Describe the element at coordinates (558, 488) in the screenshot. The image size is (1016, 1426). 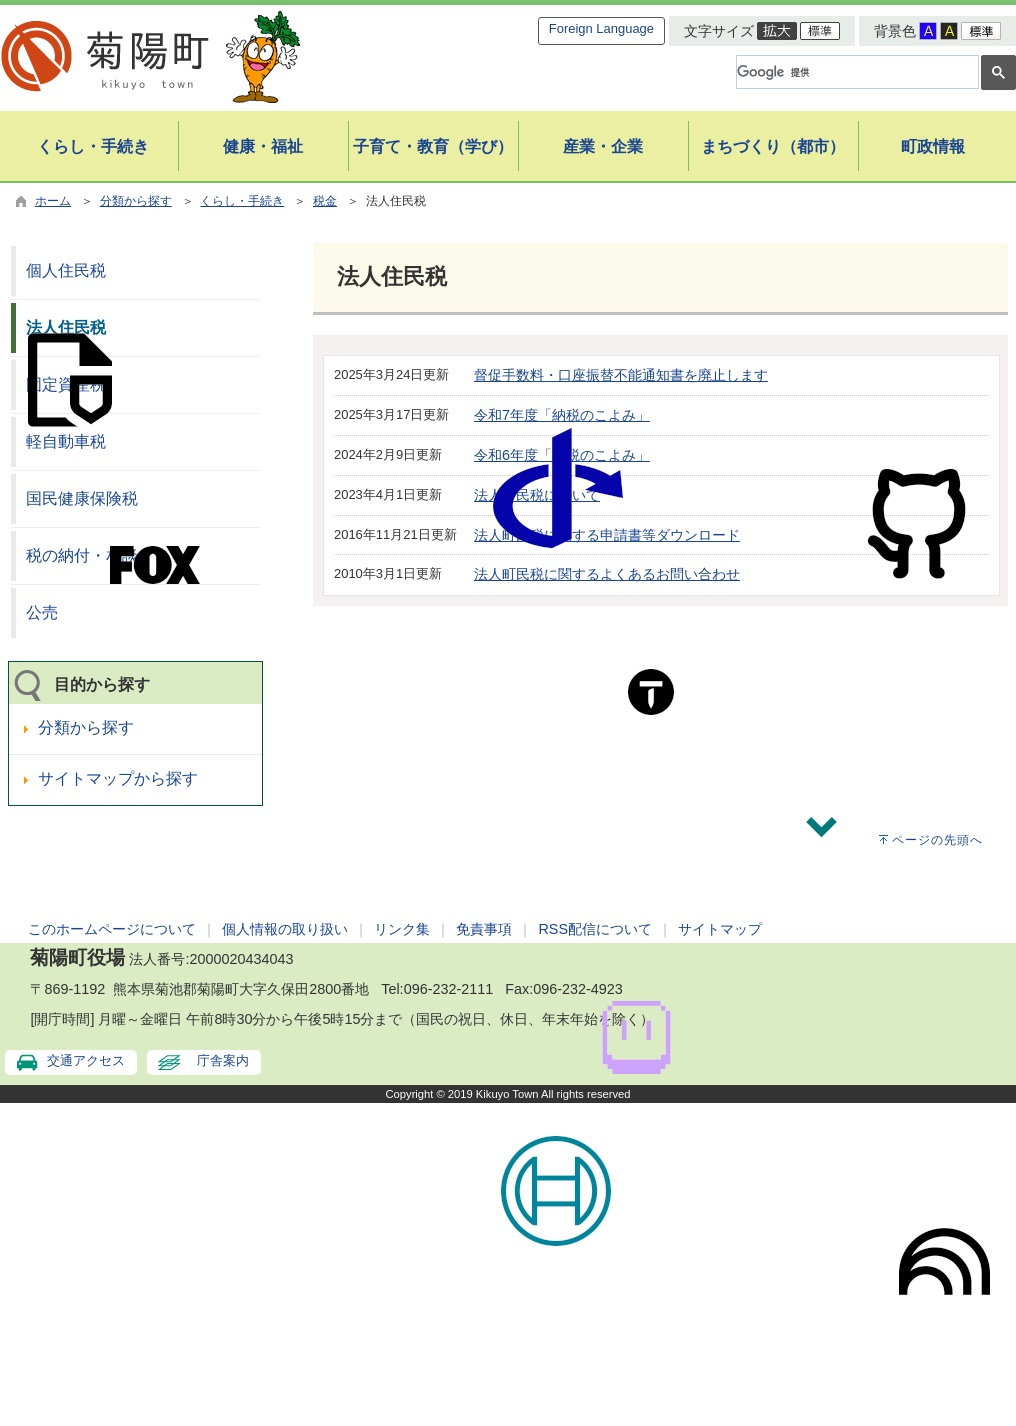
I see `sign in with OpenID authentication` at that location.